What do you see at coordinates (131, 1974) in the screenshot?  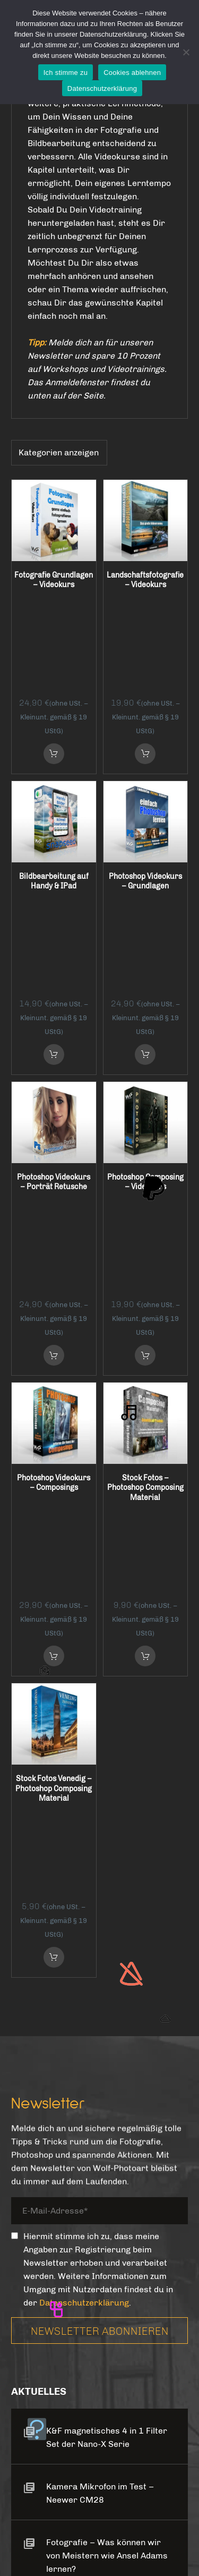 I see `disable construction or maintenance mode` at bounding box center [131, 1974].